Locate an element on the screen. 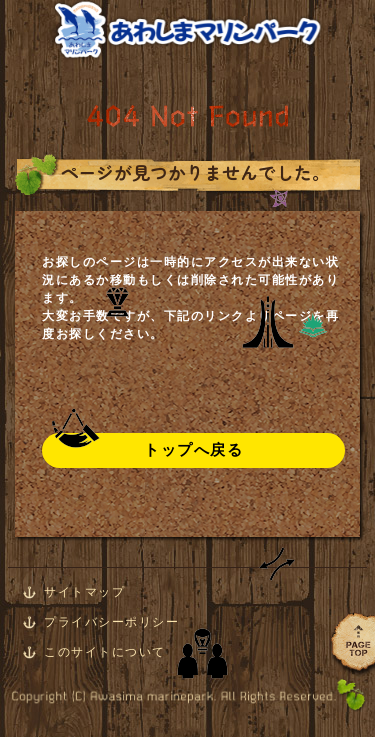  view premium achievements or rewards is located at coordinates (117, 301).